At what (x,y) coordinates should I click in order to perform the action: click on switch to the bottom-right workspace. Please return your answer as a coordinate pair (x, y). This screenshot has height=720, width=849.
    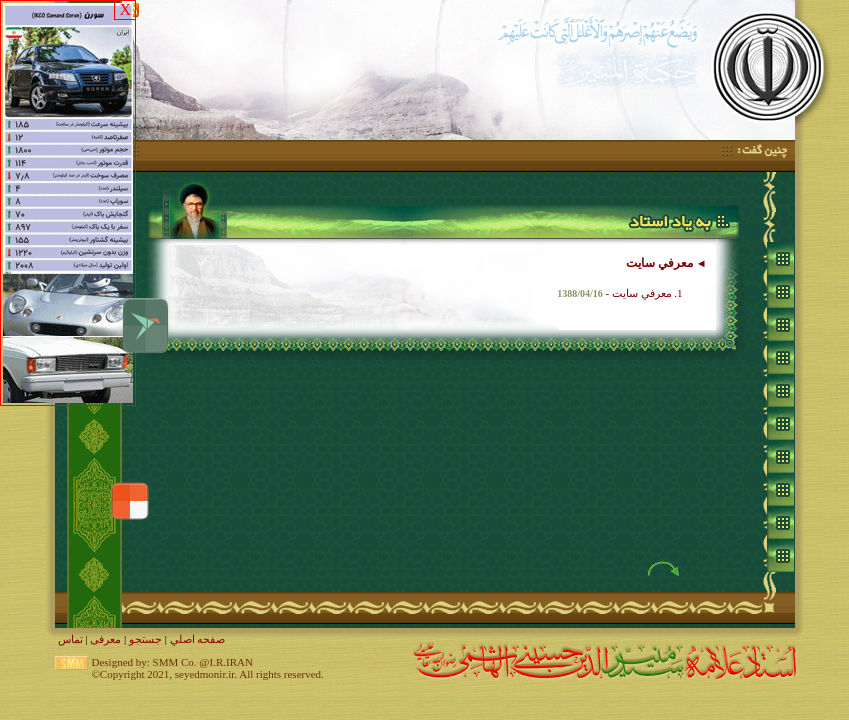
    Looking at the image, I should click on (130, 501).